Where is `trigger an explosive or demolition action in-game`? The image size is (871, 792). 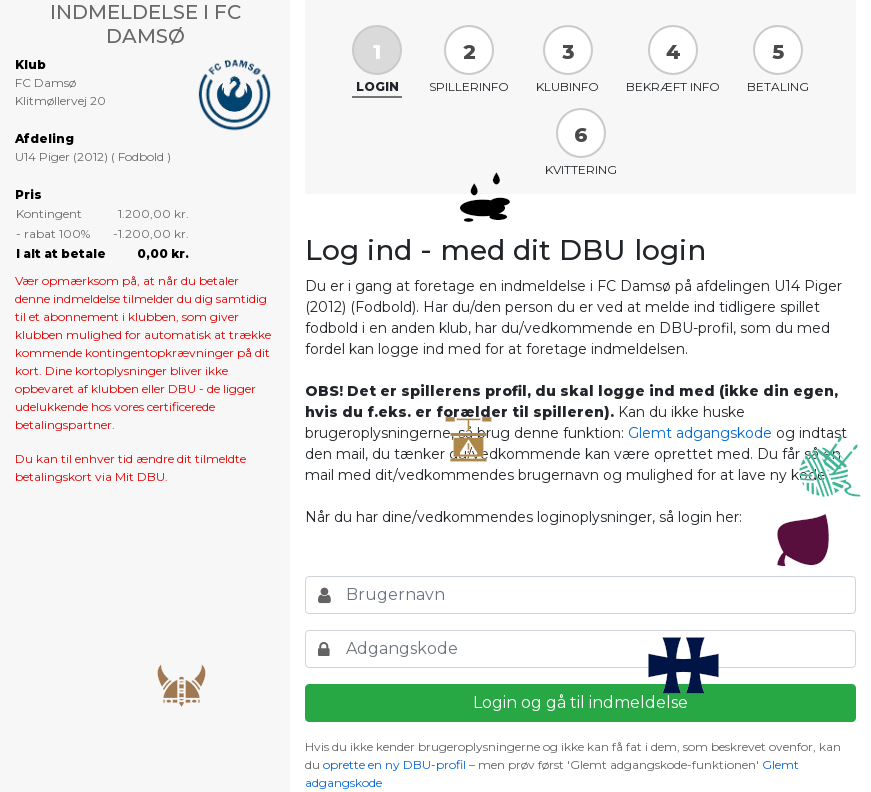 trigger an explosive or demolition action in-game is located at coordinates (468, 438).